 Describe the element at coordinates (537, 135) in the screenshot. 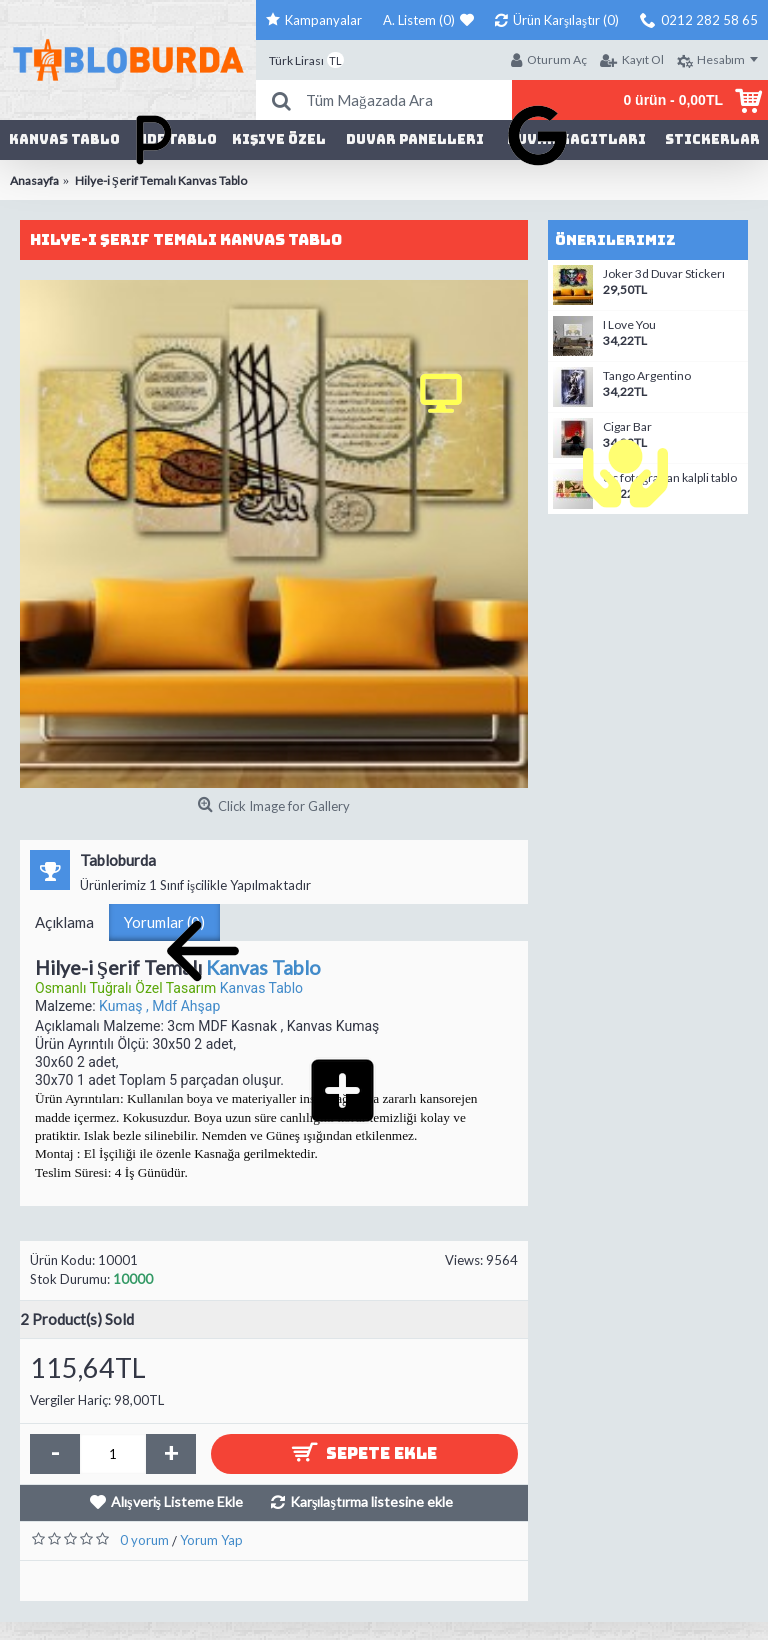

I see `sign in with Google` at that location.